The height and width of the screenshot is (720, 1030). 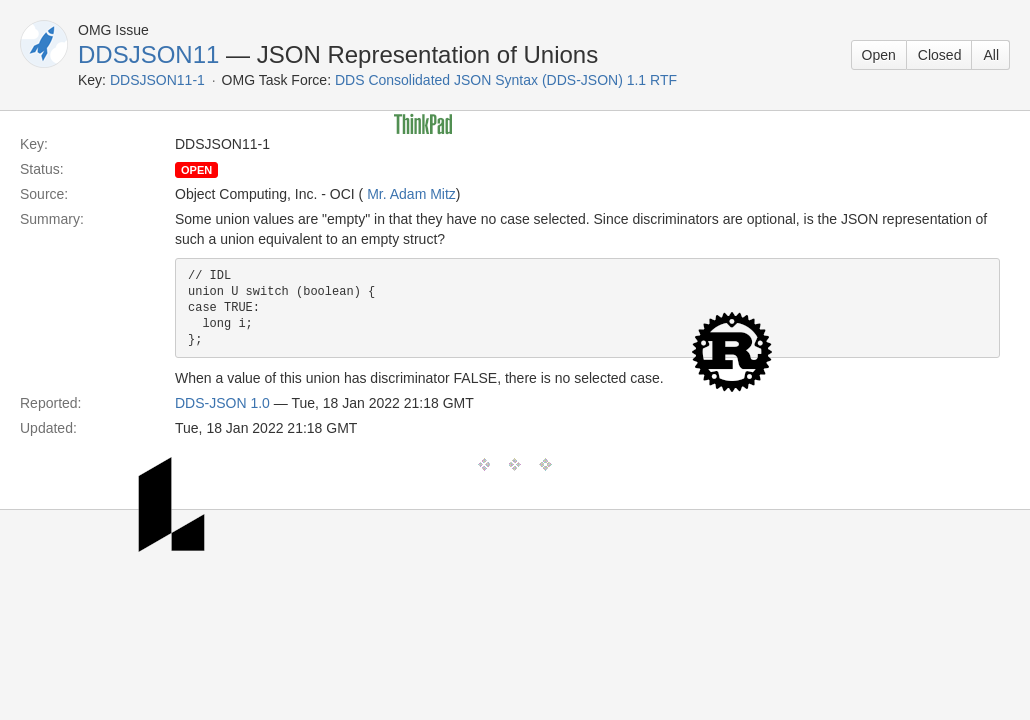 What do you see at coordinates (423, 124) in the screenshot?
I see `ThinkPad brand logo` at bounding box center [423, 124].